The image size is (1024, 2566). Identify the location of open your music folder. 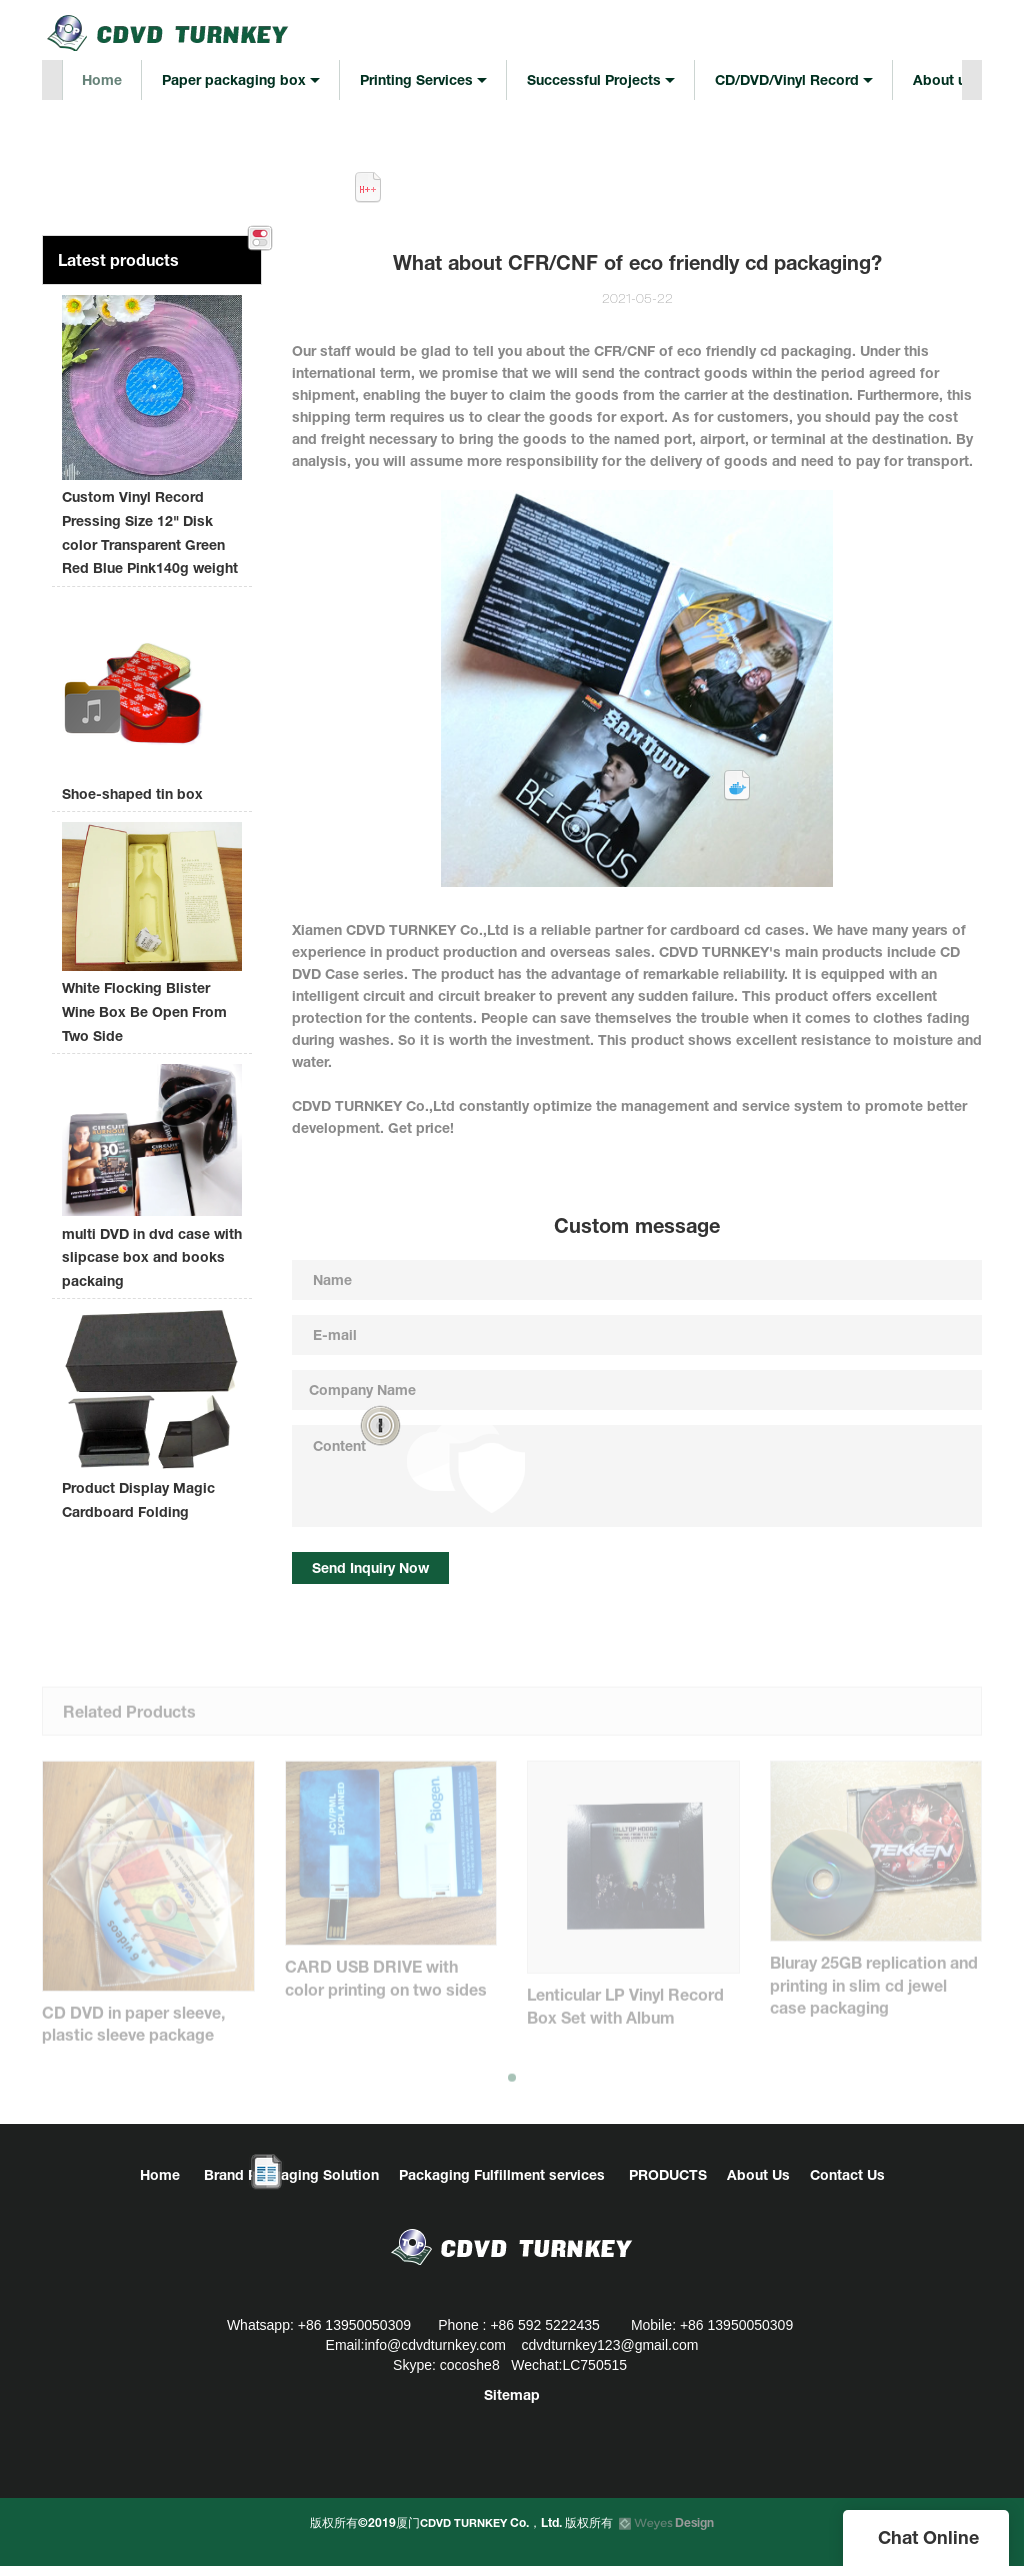
(92, 707).